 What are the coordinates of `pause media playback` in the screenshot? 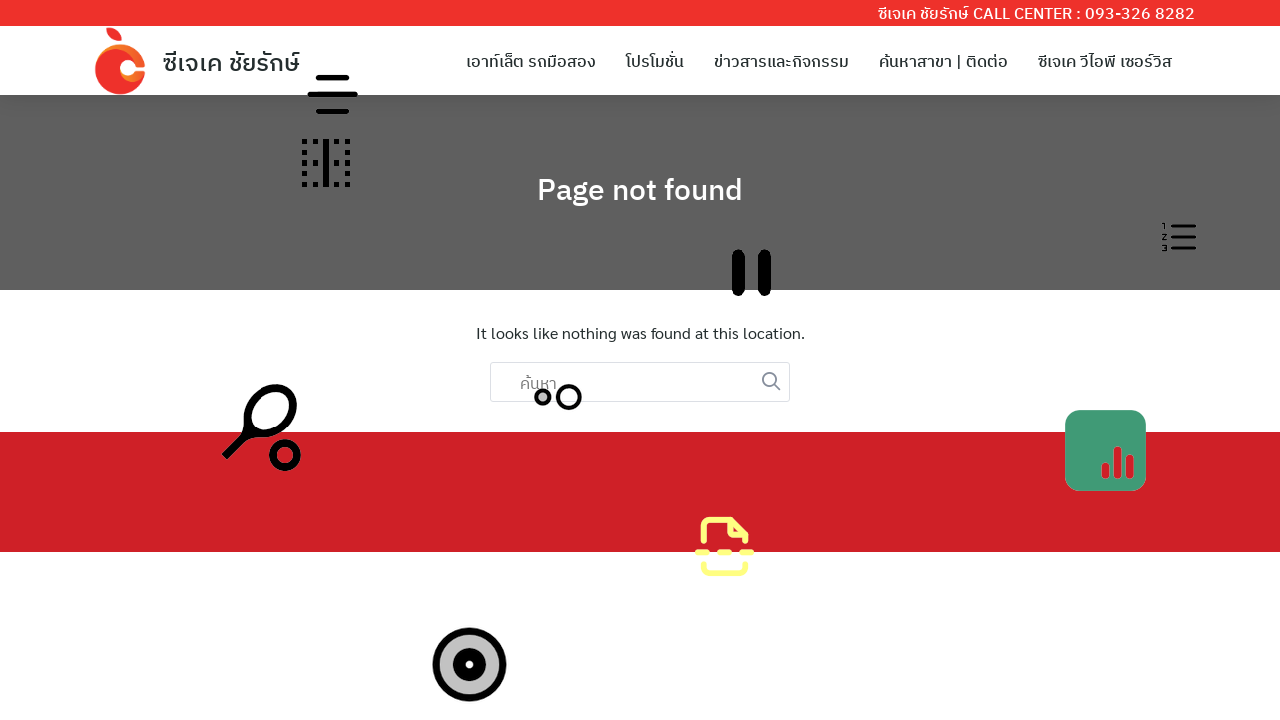 It's located at (751, 272).